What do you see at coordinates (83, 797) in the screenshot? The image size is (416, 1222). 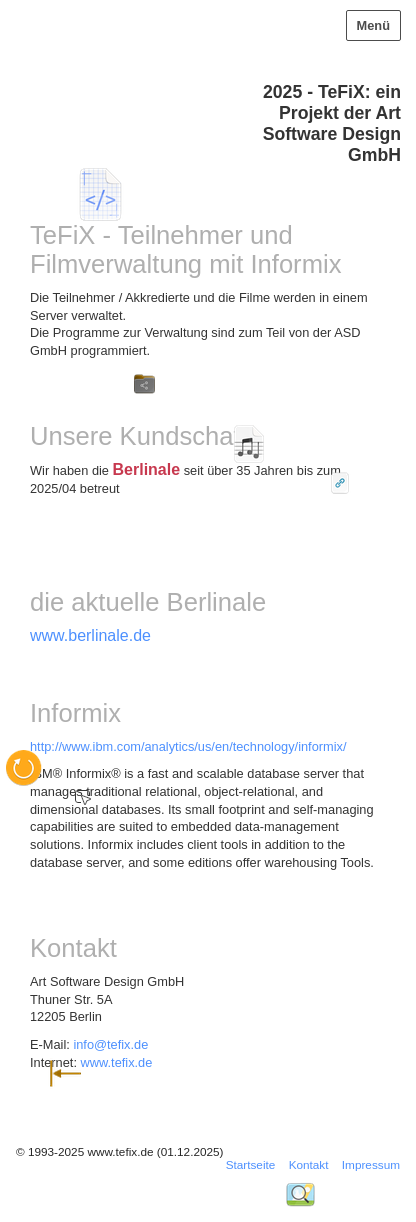 I see `access pointer and cursor accessibility settings` at bounding box center [83, 797].